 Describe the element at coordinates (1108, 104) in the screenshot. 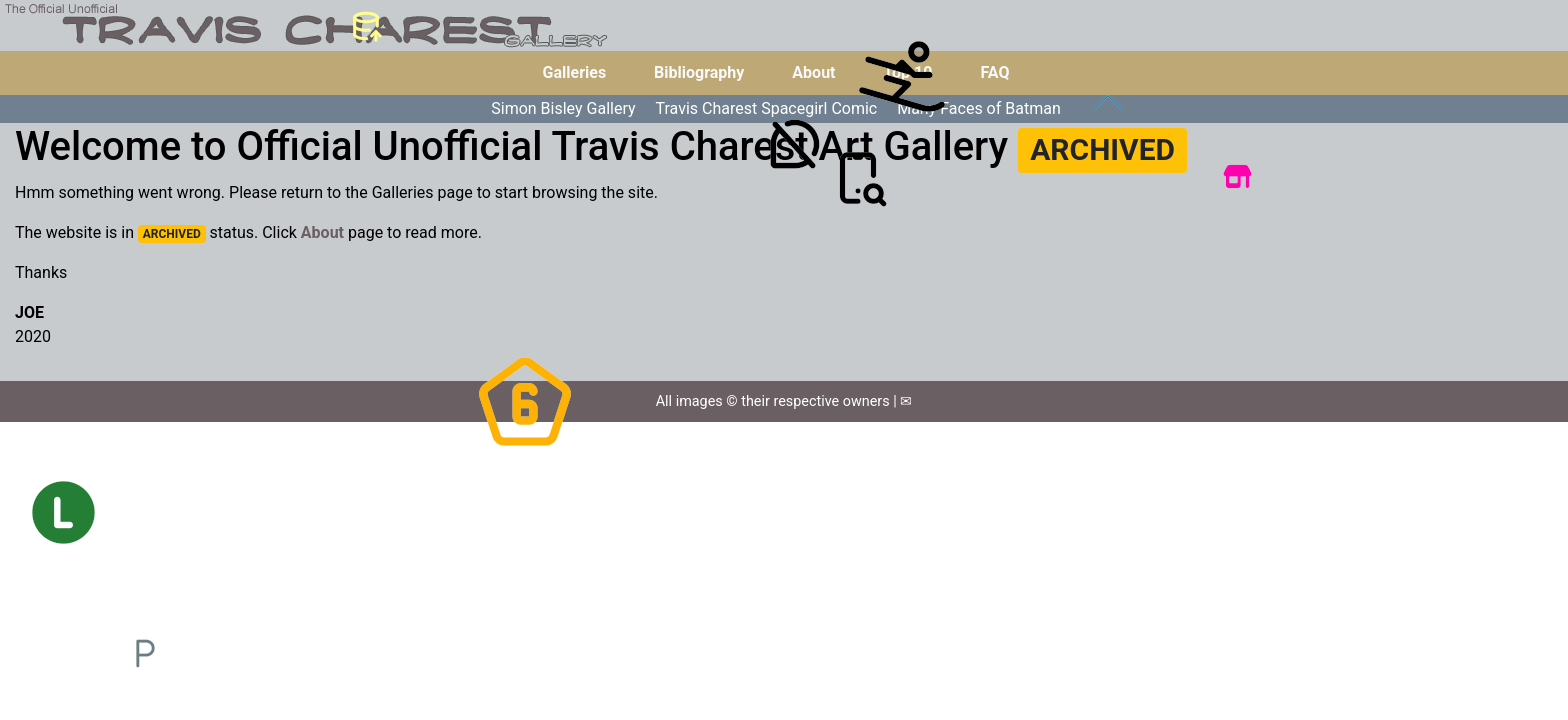

I see `collapse an expanded section` at that location.